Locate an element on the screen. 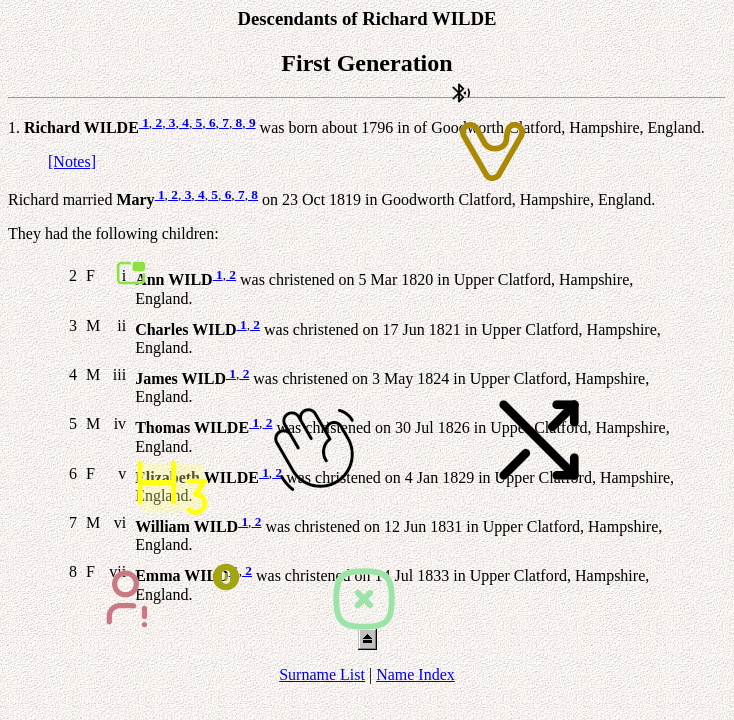 The width and height of the screenshot is (734, 720). format text as heading level 3 is located at coordinates (168, 486).